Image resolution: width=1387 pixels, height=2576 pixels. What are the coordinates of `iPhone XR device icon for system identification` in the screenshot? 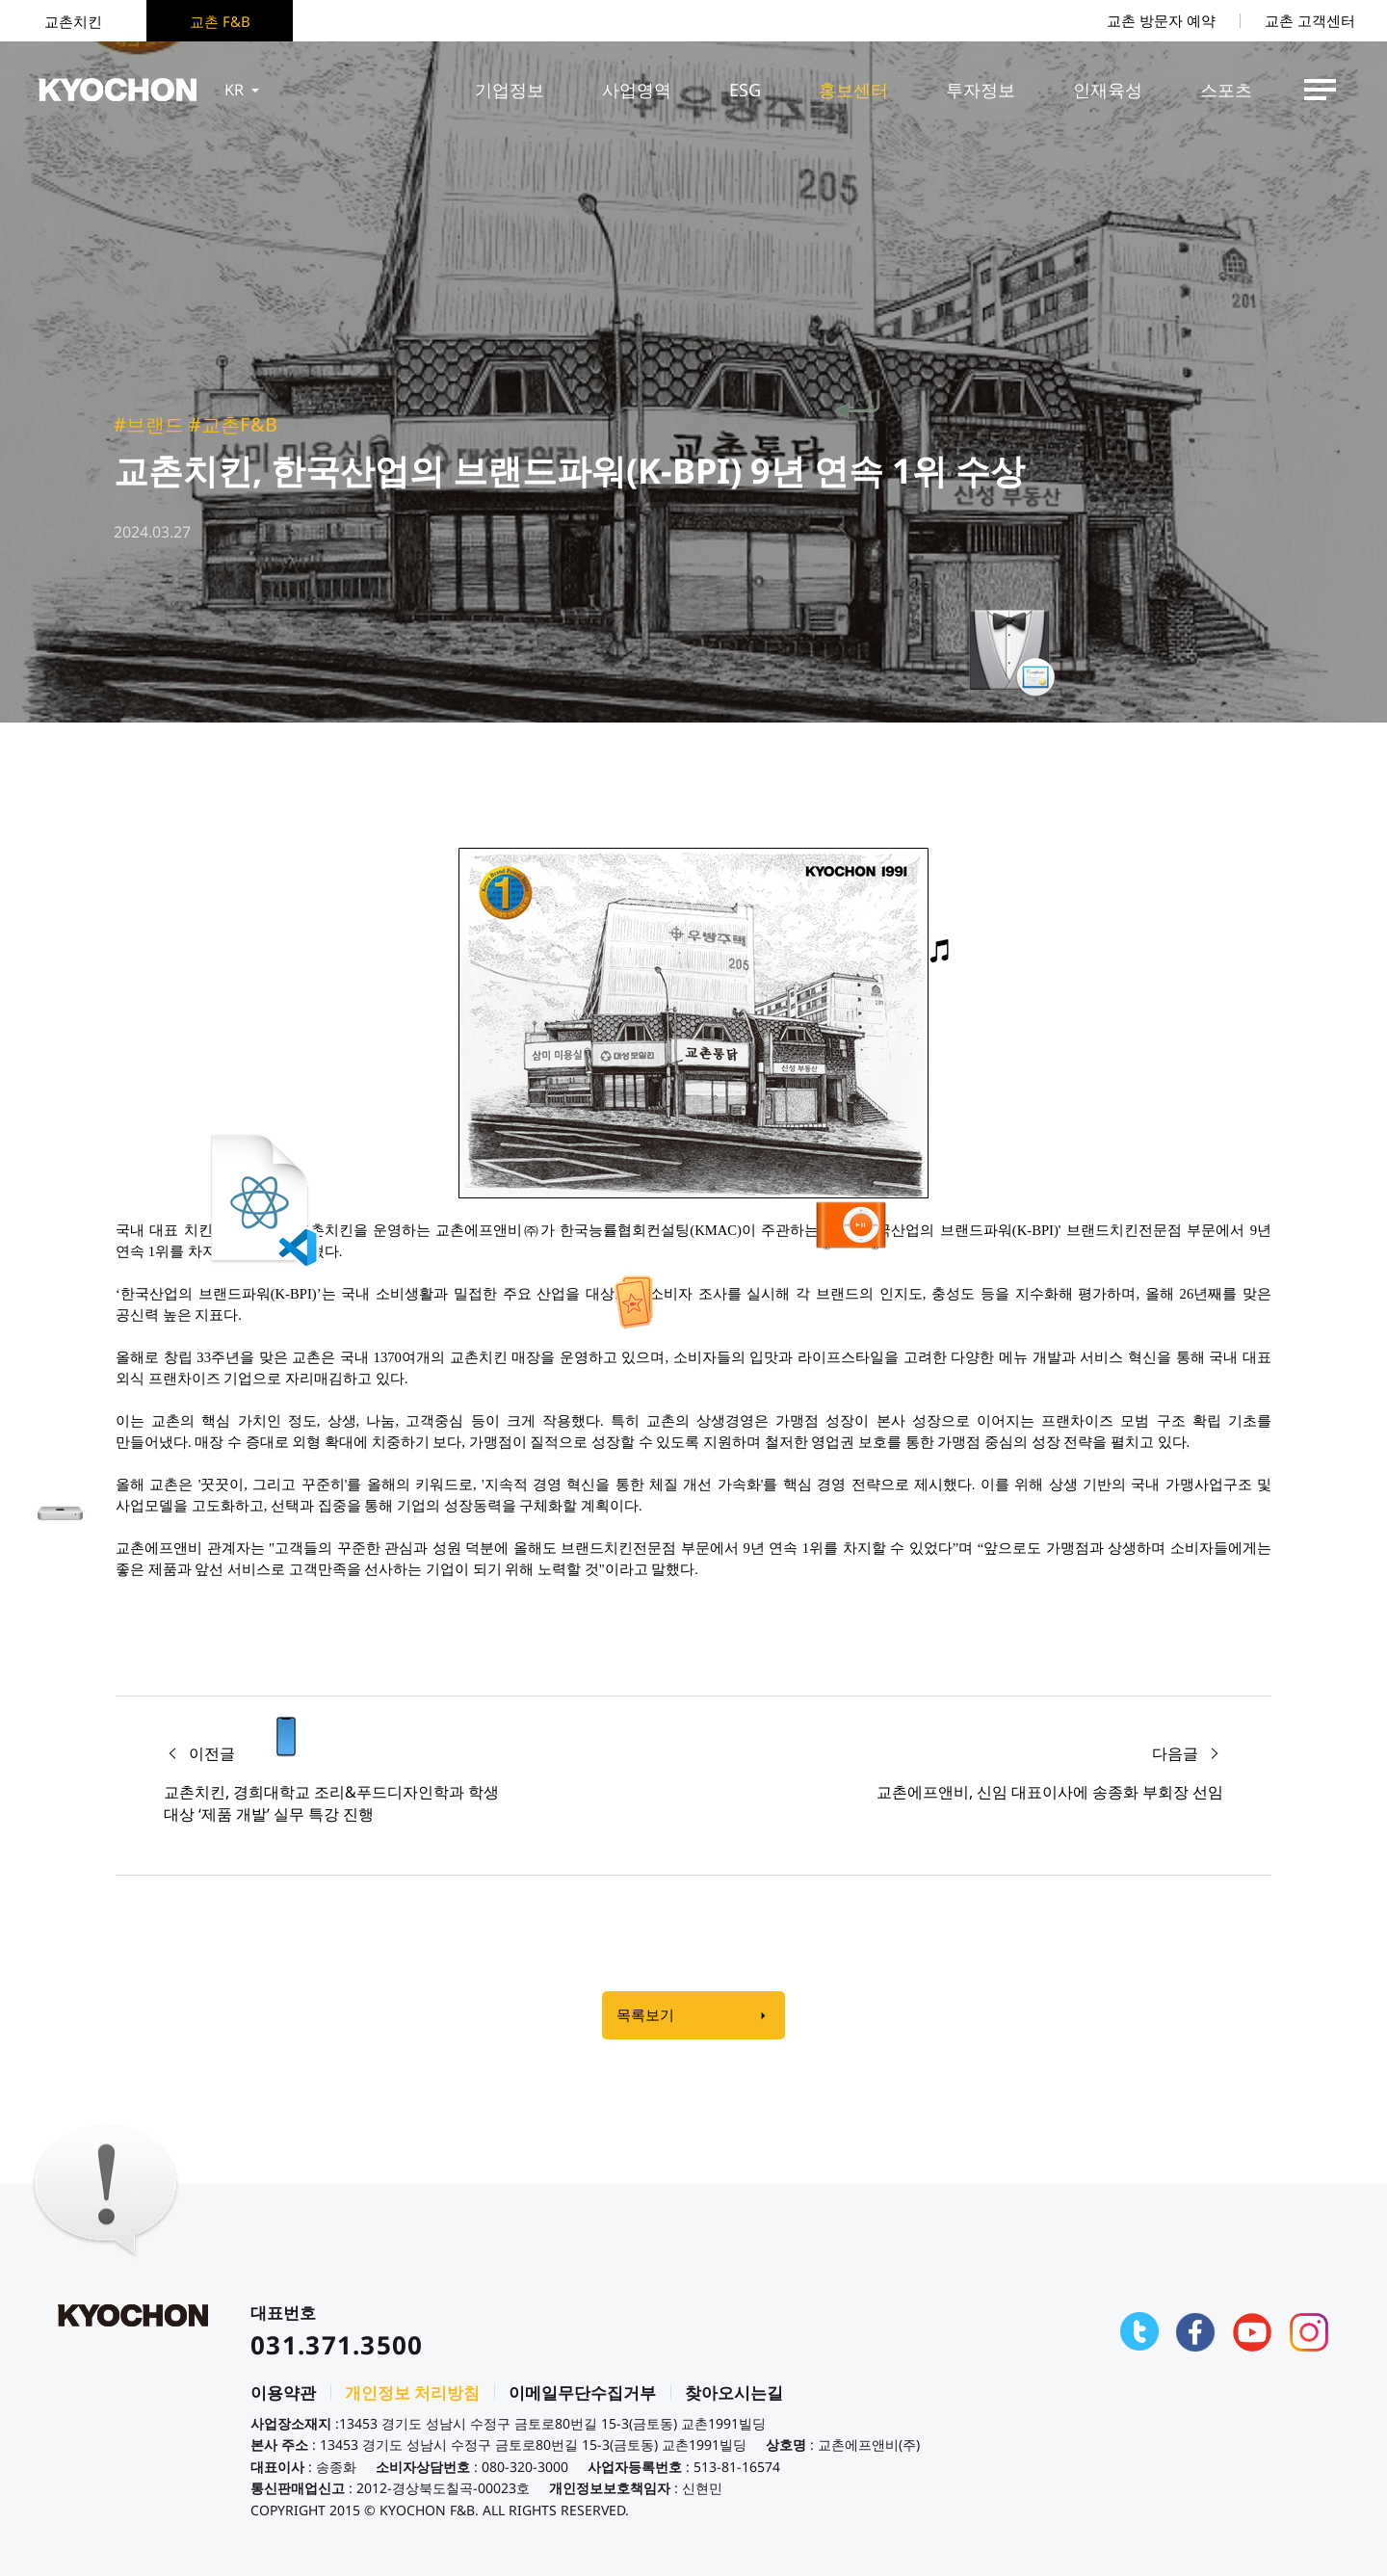 It's located at (286, 1737).